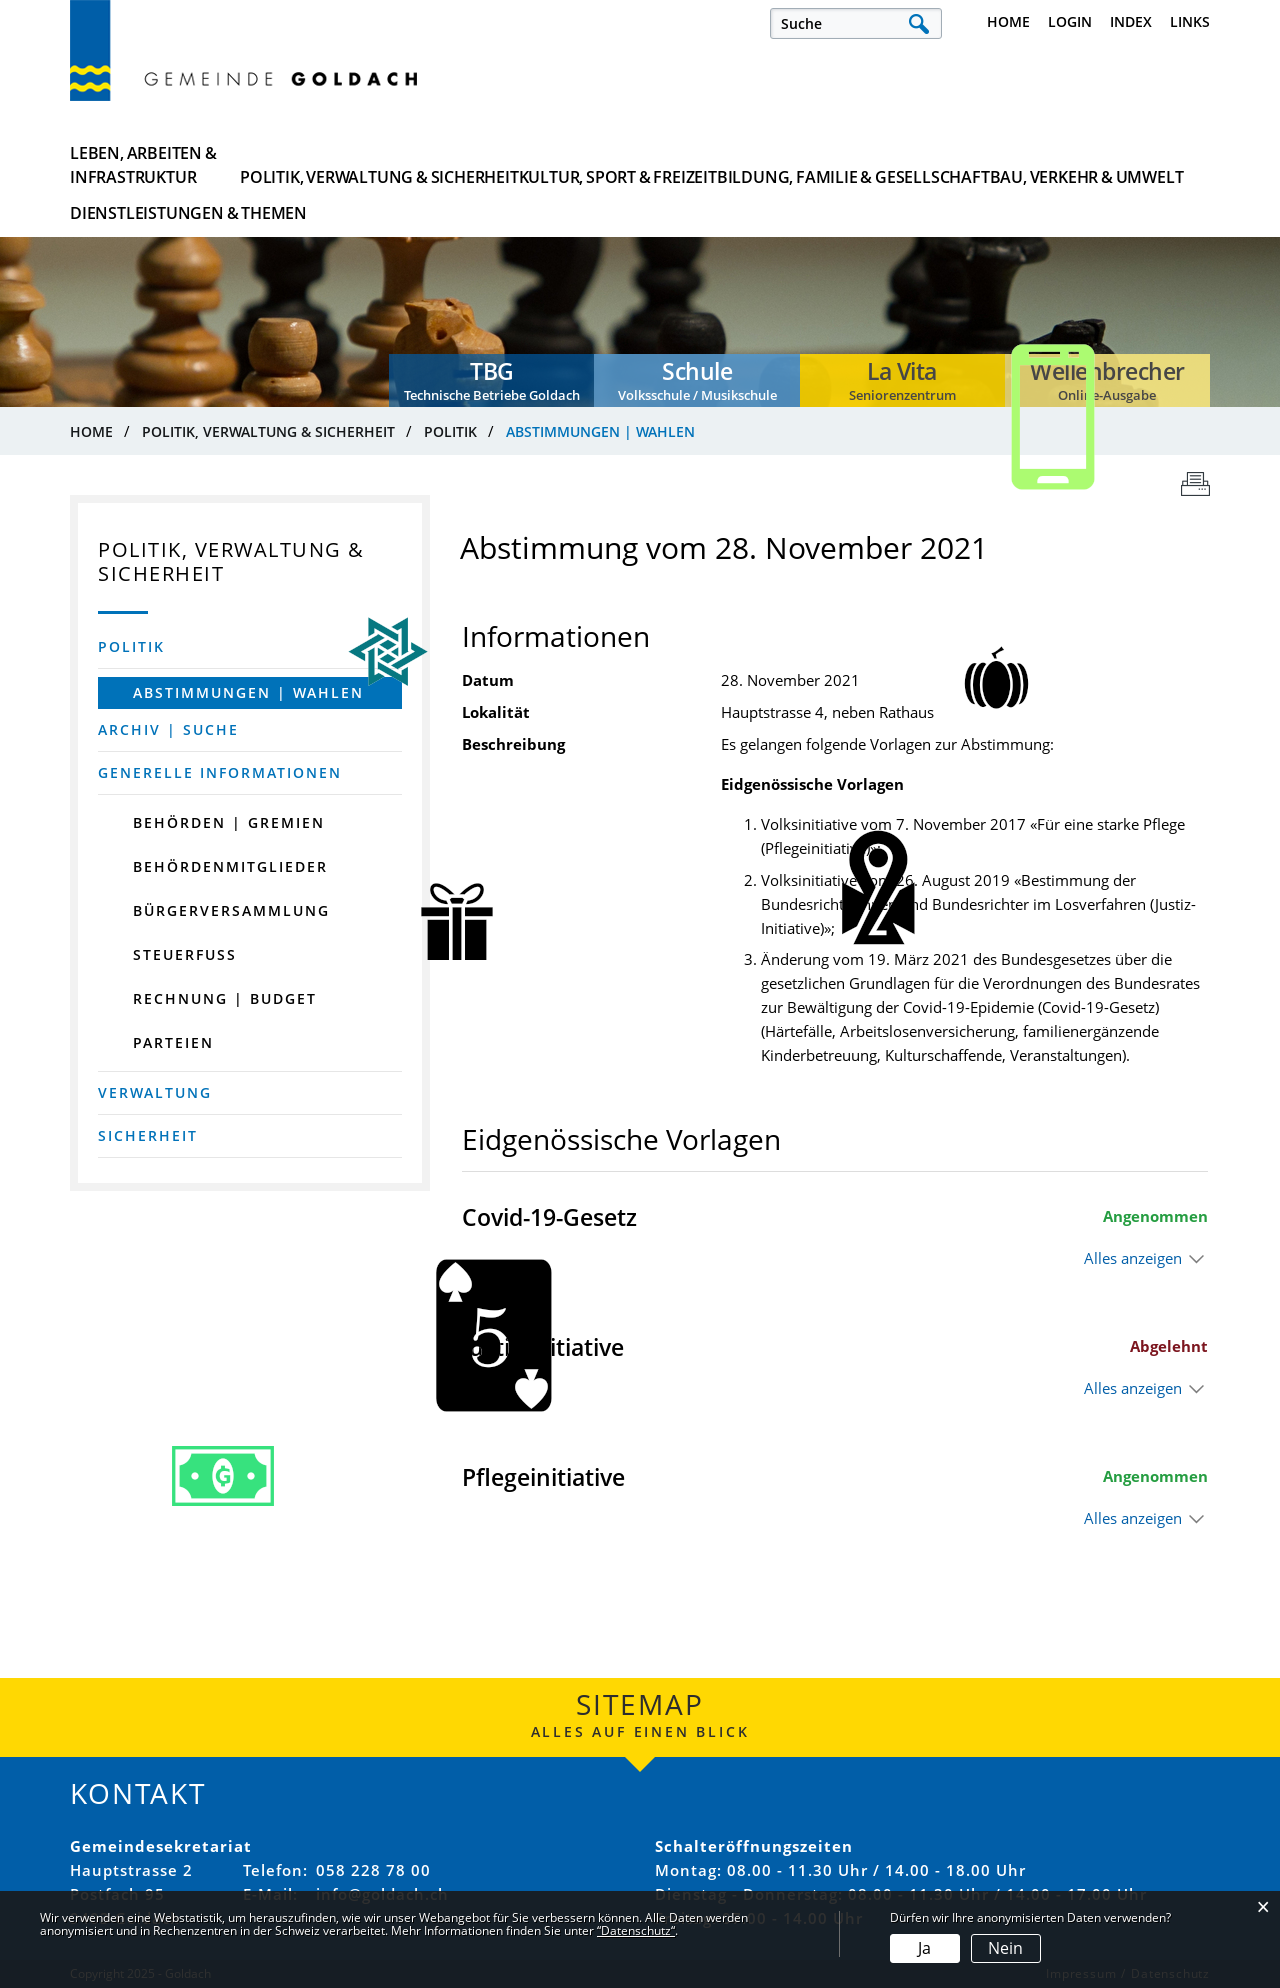 The image size is (1280, 1988). What do you see at coordinates (493, 1335) in the screenshot?
I see `five of spades playing card` at bounding box center [493, 1335].